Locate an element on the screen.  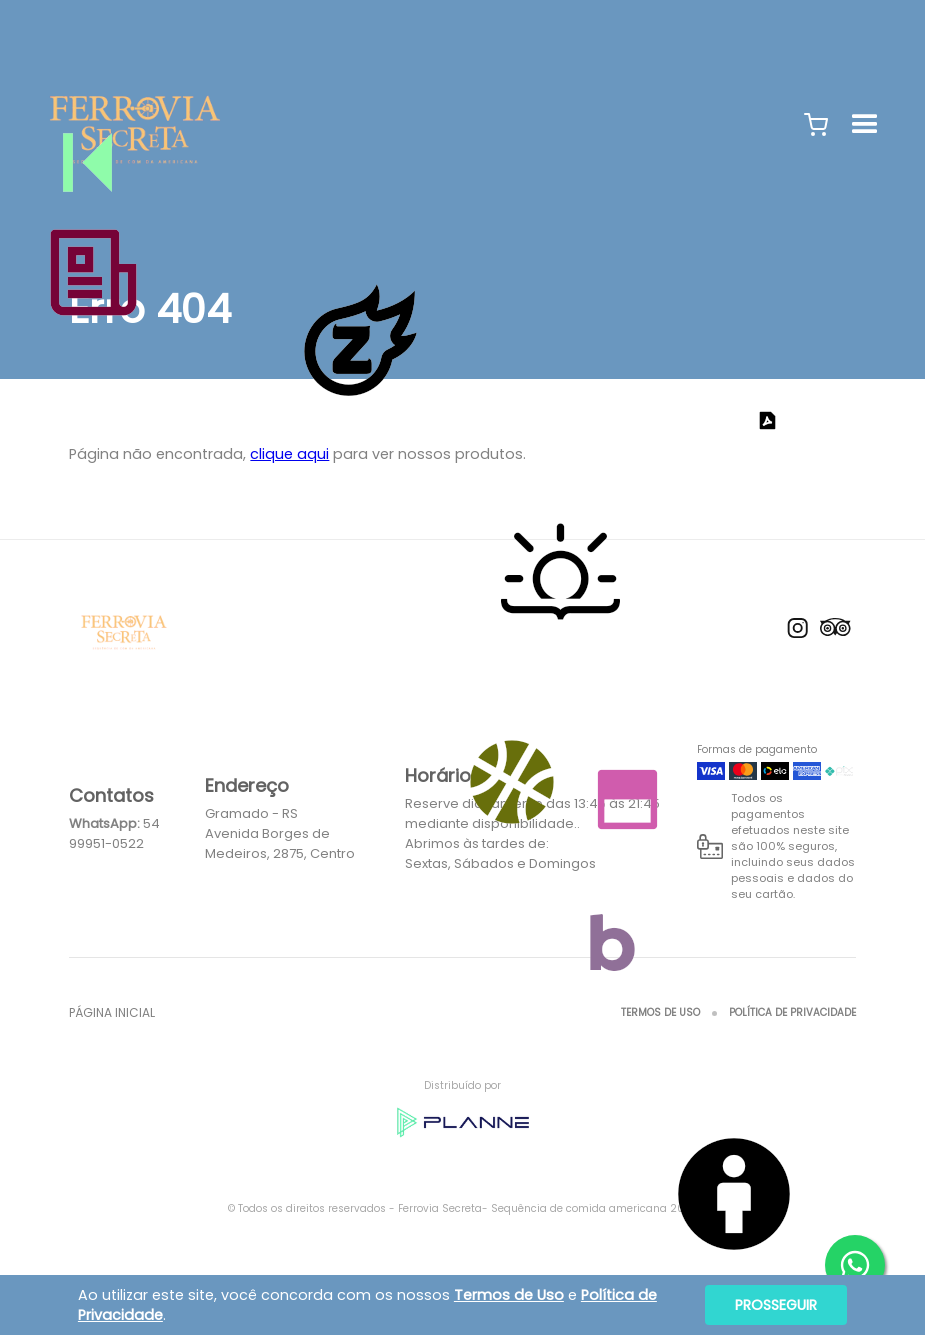
indicates content requiring attribution under creative commons license is located at coordinates (734, 1194).